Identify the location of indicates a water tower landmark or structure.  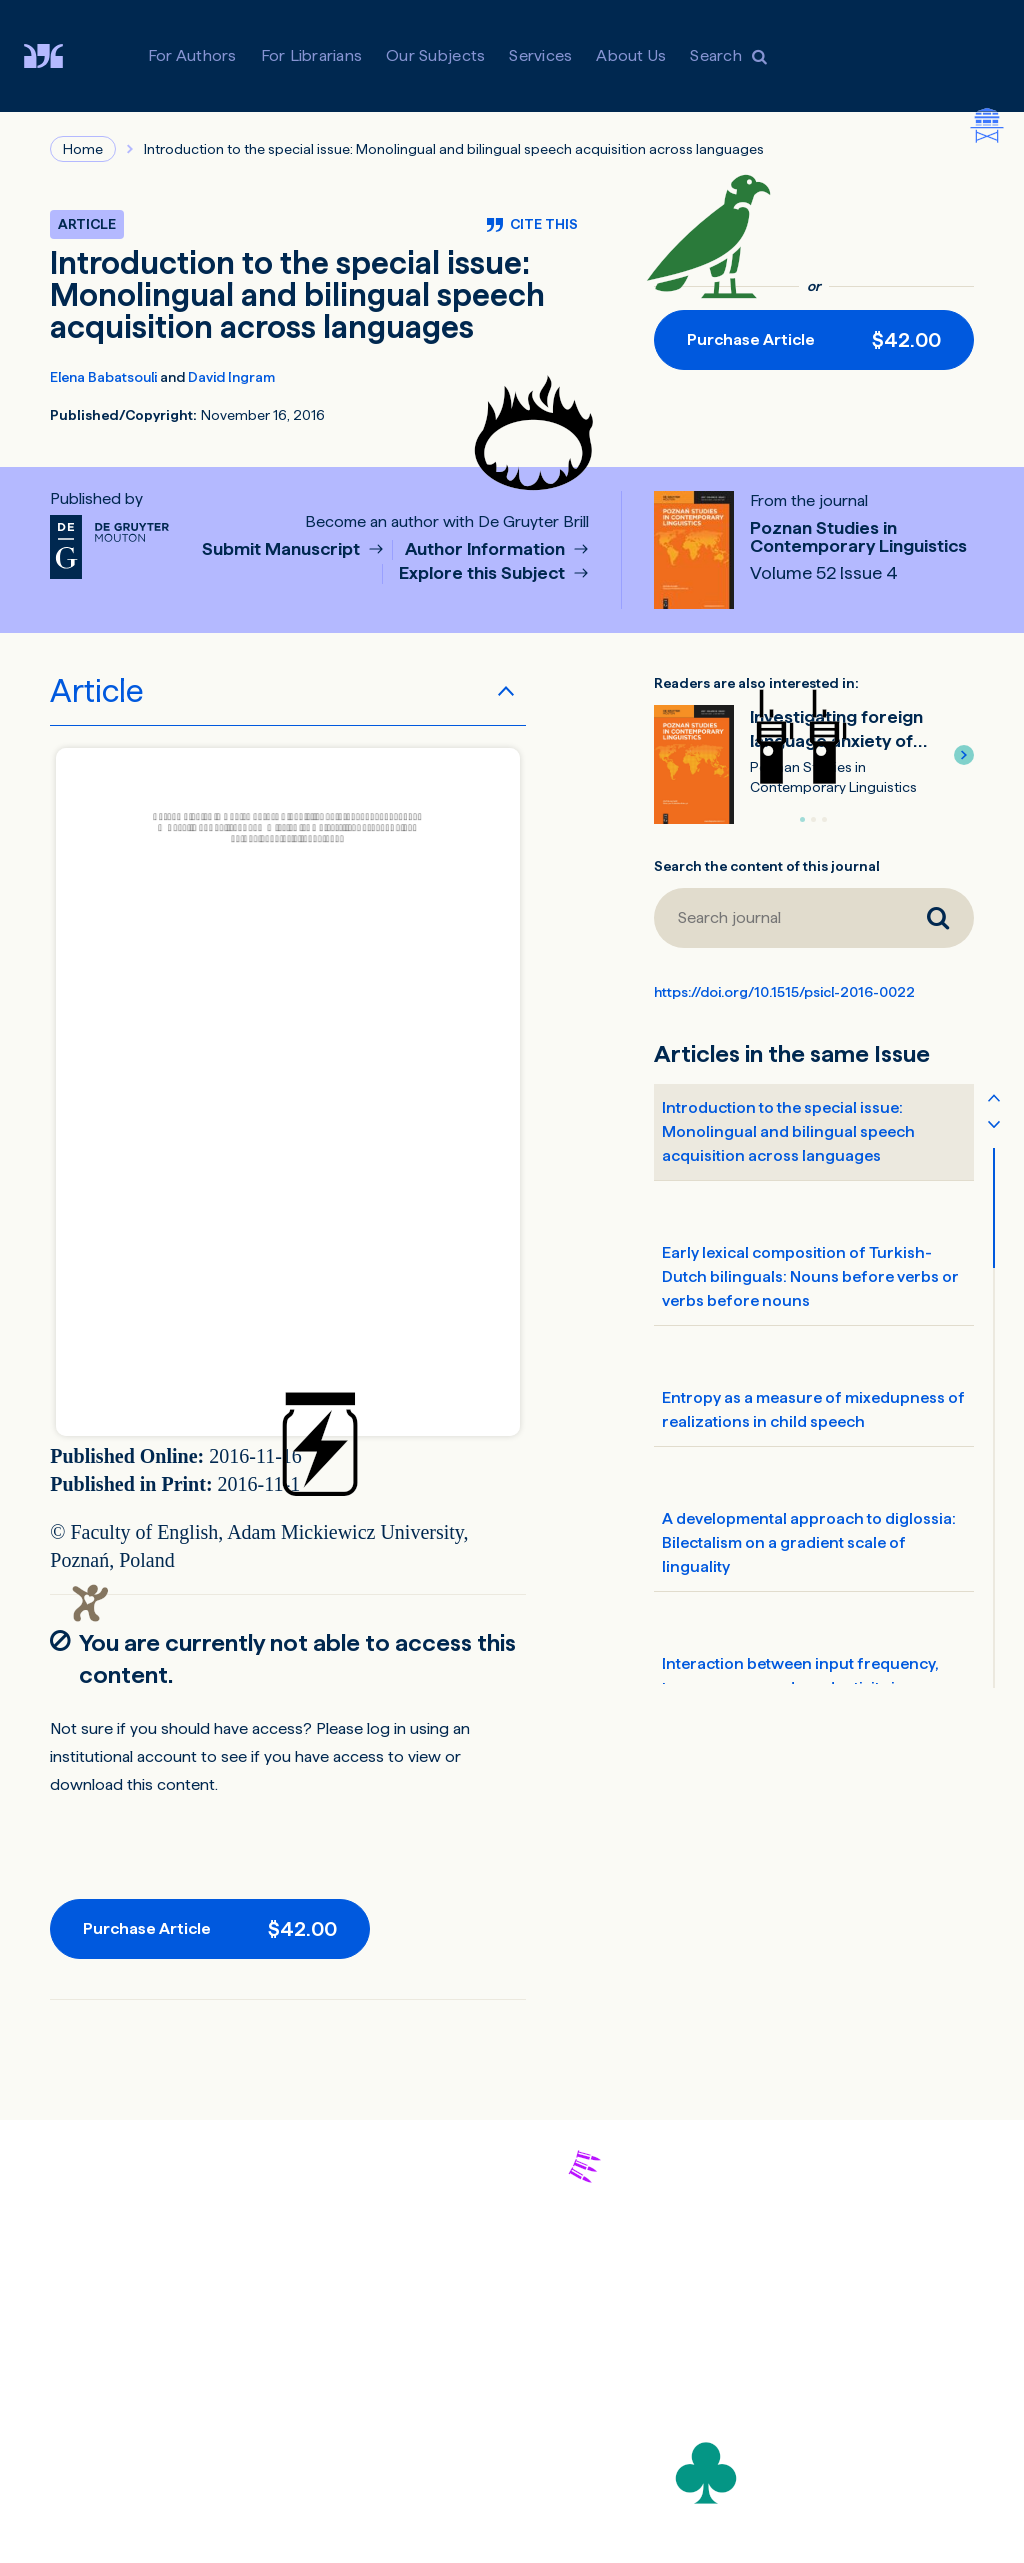
(987, 125).